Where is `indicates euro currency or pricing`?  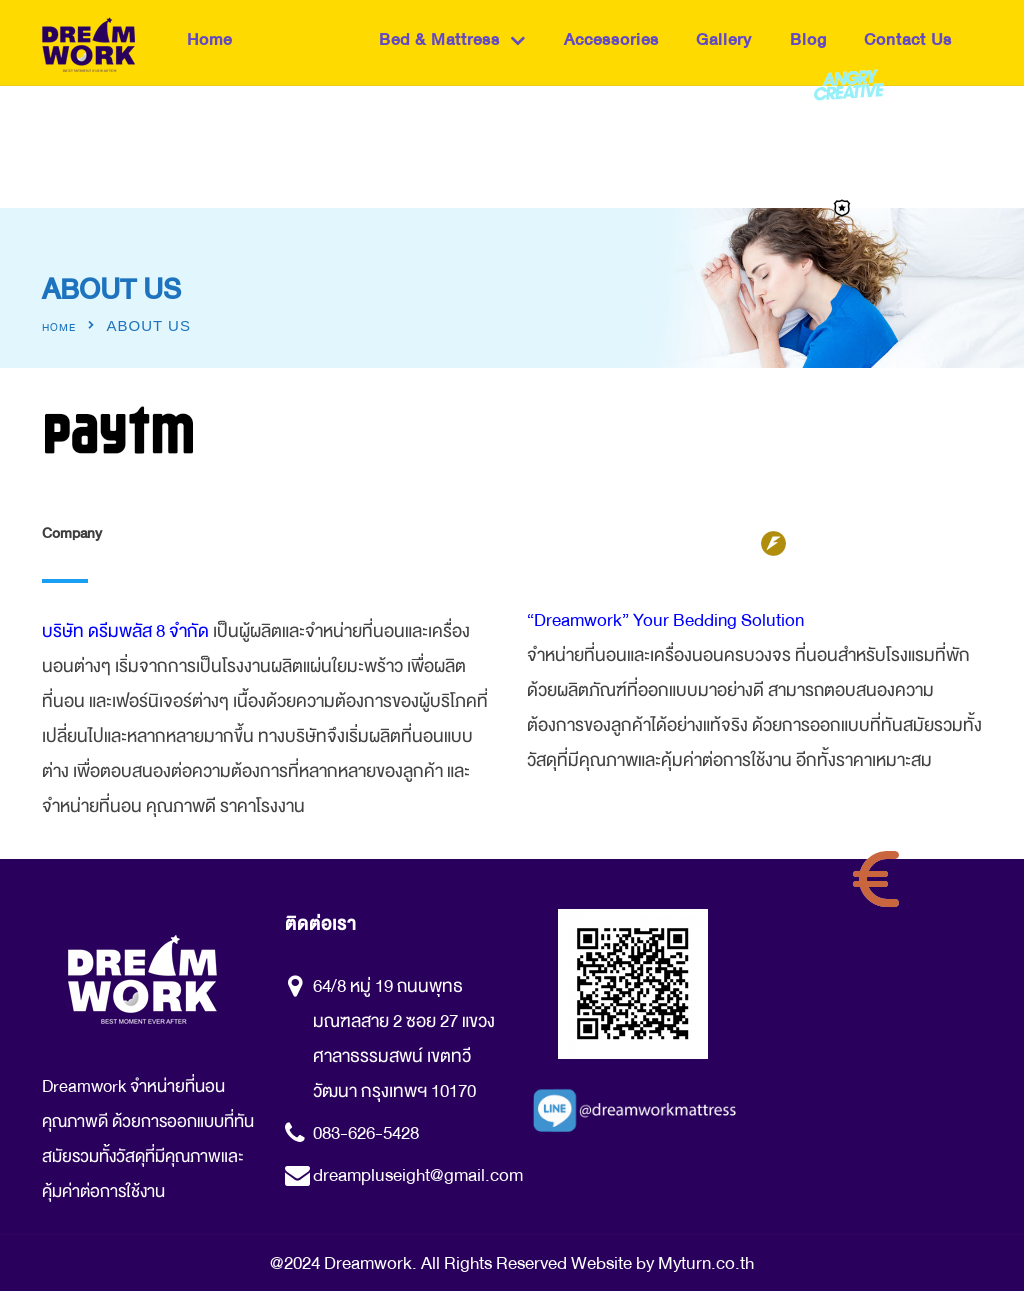 indicates euro currency or pricing is located at coordinates (879, 879).